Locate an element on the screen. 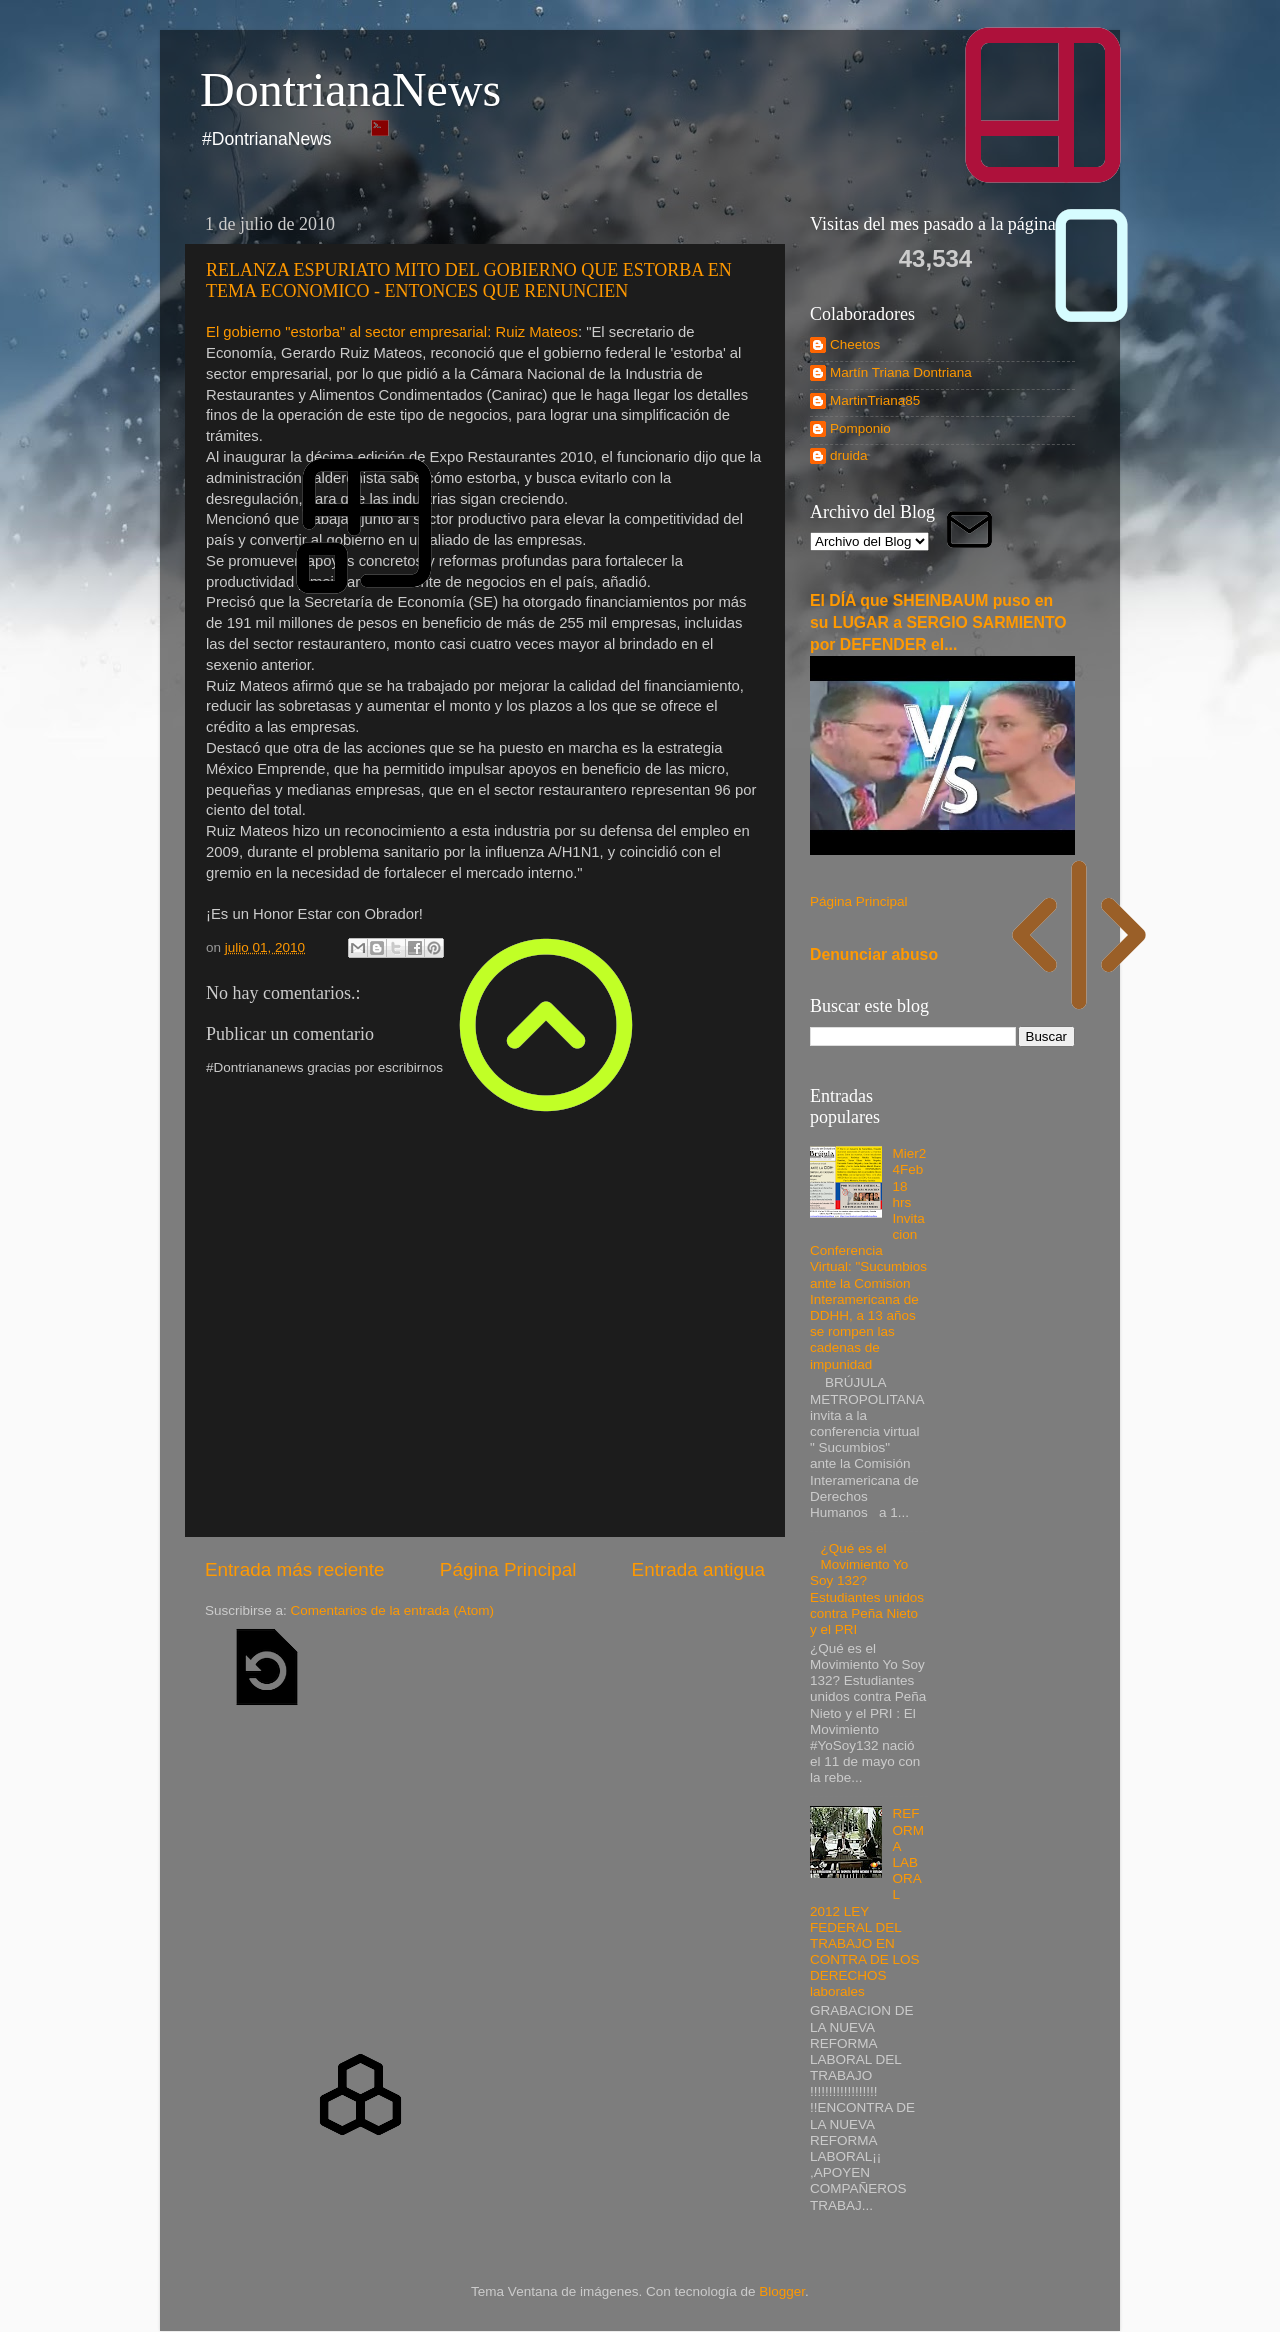 The height and width of the screenshot is (2332, 1280). scroll to top of page is located at coordinates (546, 1025).